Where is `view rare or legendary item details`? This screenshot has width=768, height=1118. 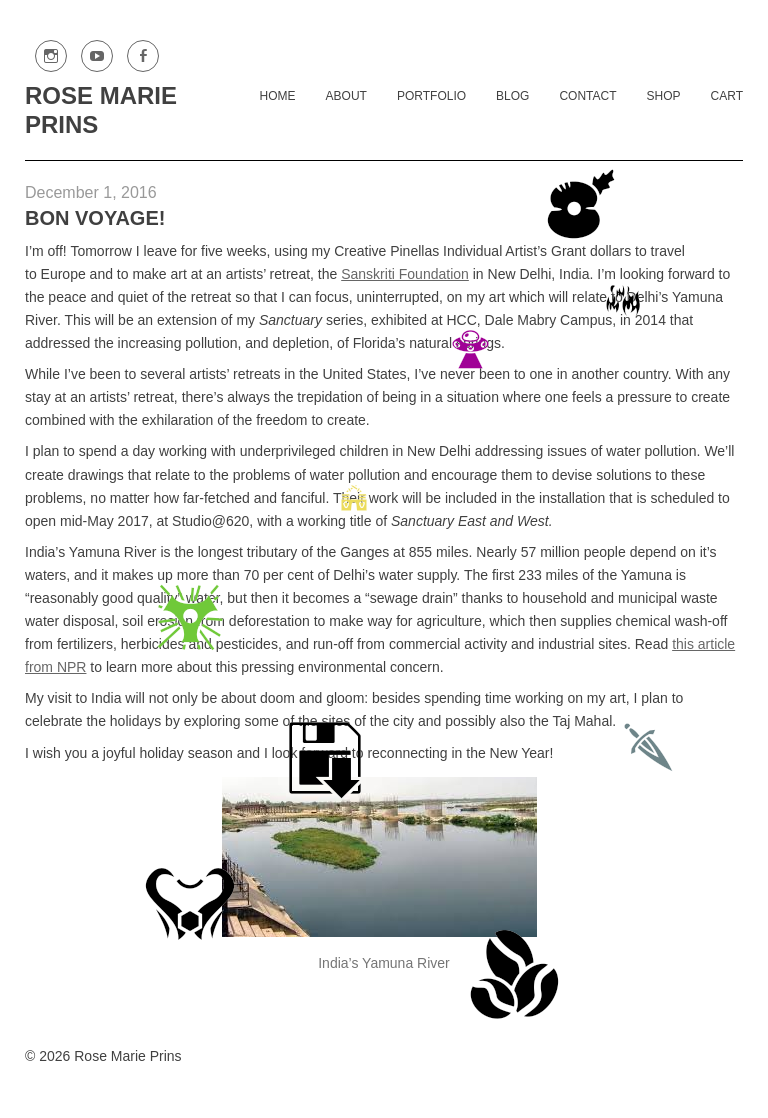 view rare or legendary item details is located at coordinates (190, 617).